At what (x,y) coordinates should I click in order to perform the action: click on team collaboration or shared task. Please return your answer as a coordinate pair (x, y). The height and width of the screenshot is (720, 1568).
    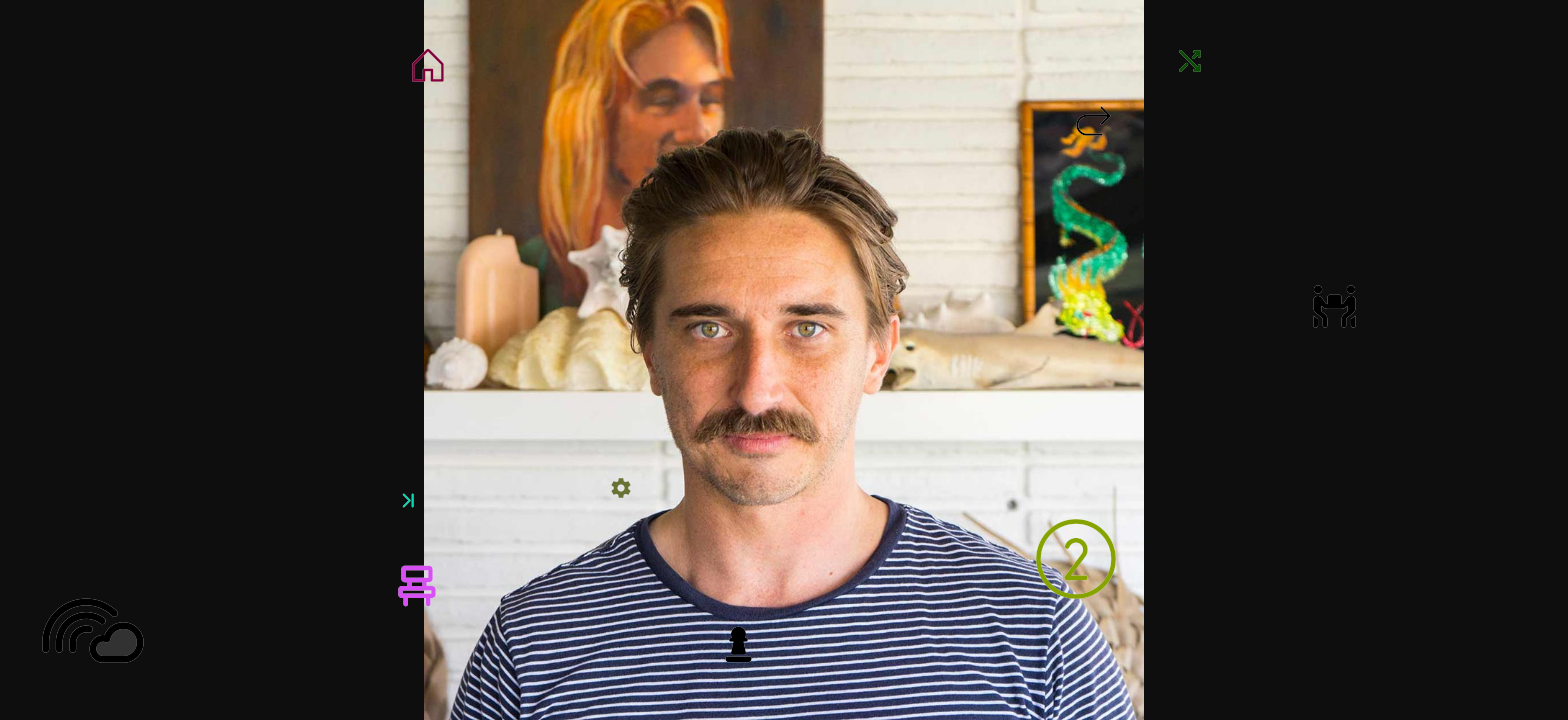
    Looking at the image, I should click on (1334, 306).